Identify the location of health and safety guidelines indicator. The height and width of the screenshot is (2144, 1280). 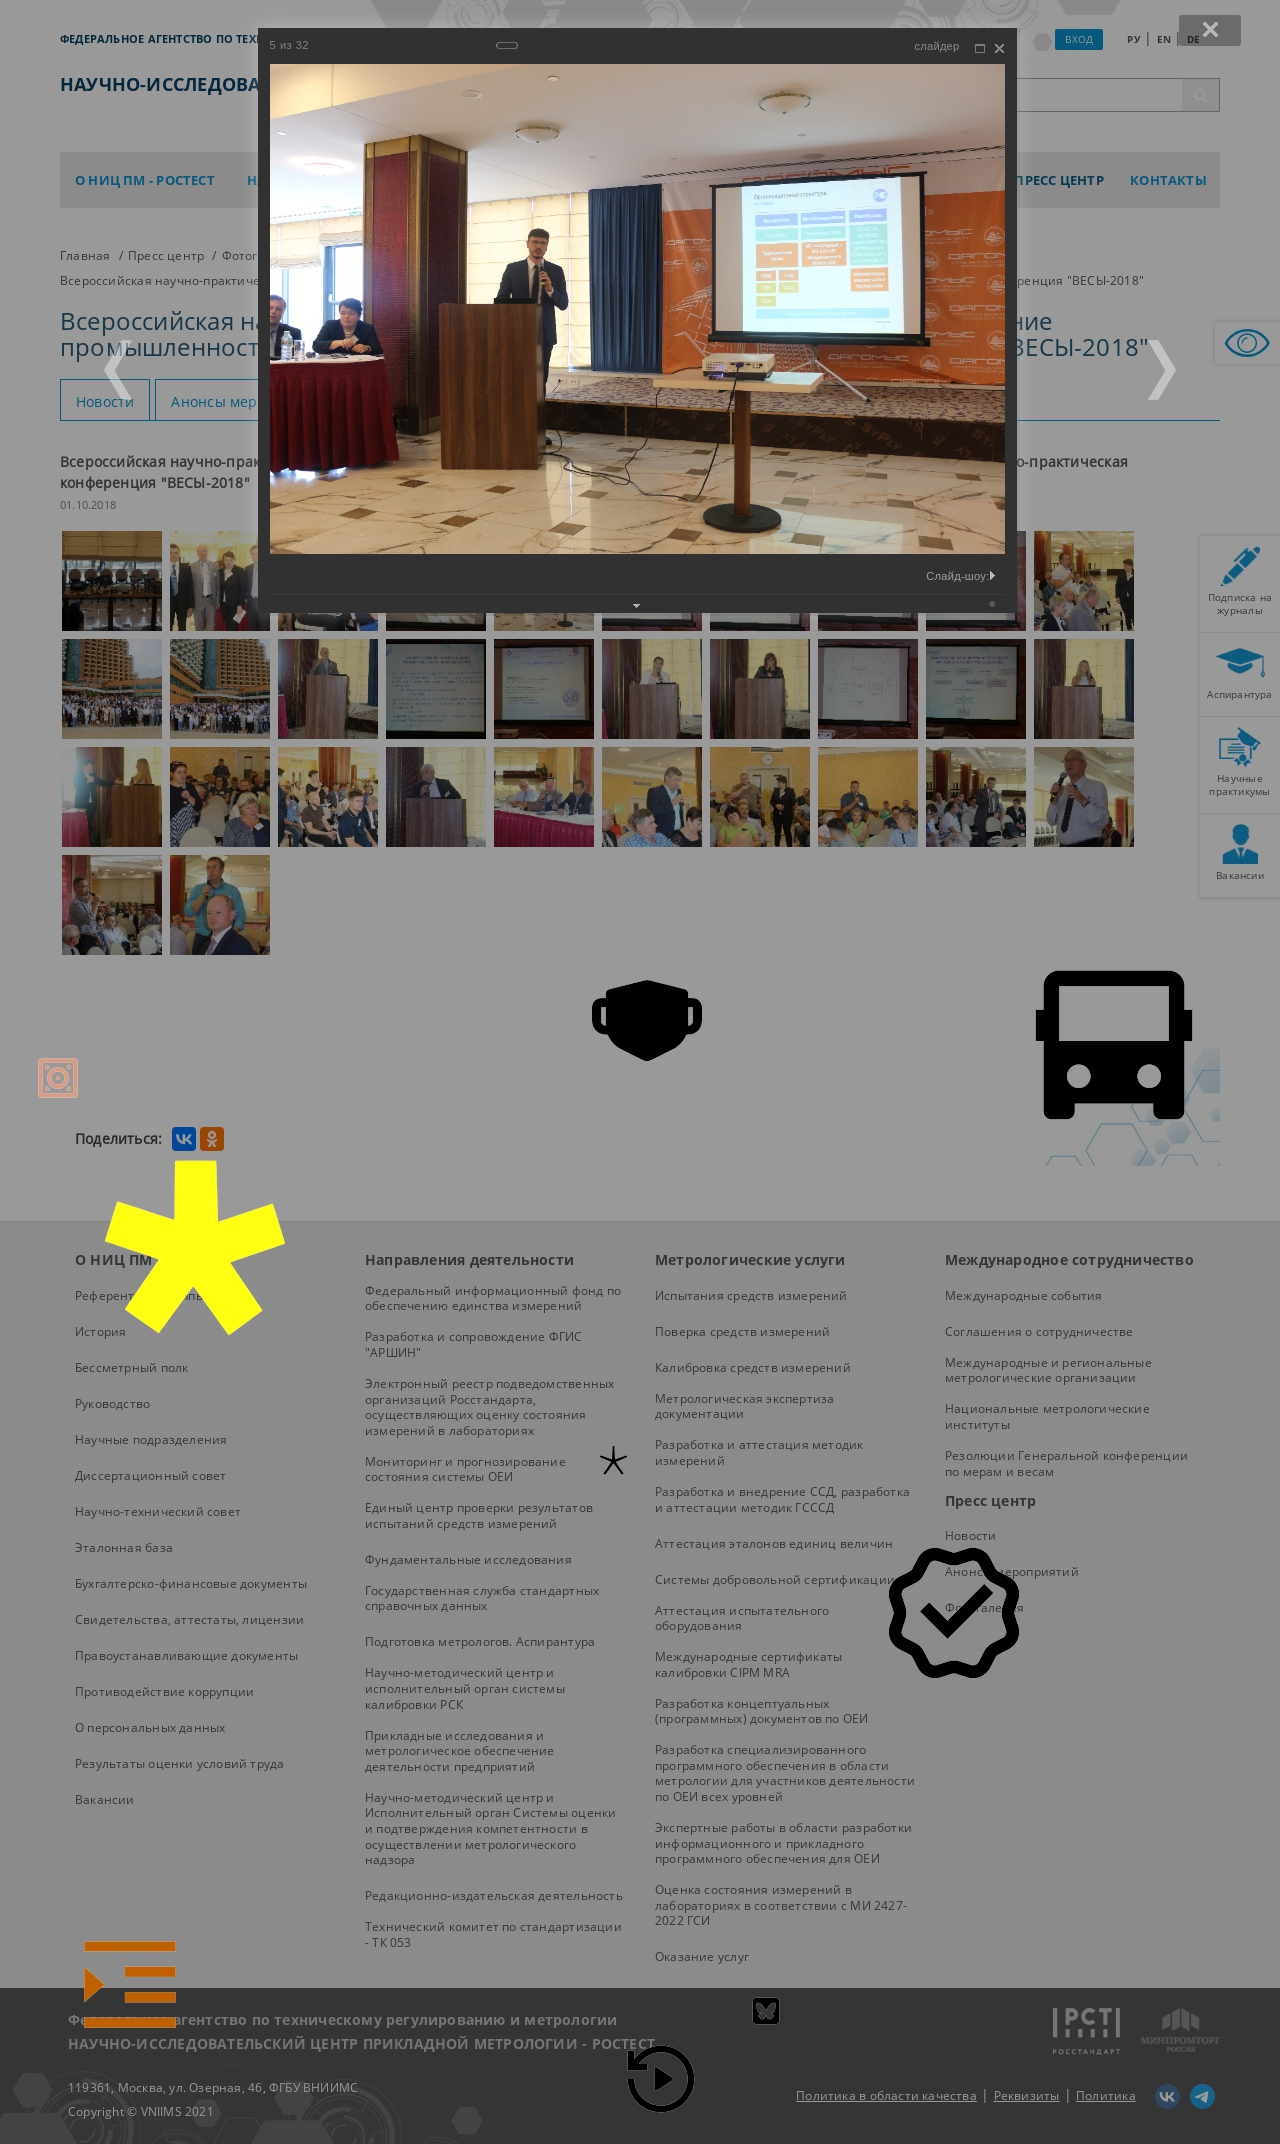
(647, 1021).